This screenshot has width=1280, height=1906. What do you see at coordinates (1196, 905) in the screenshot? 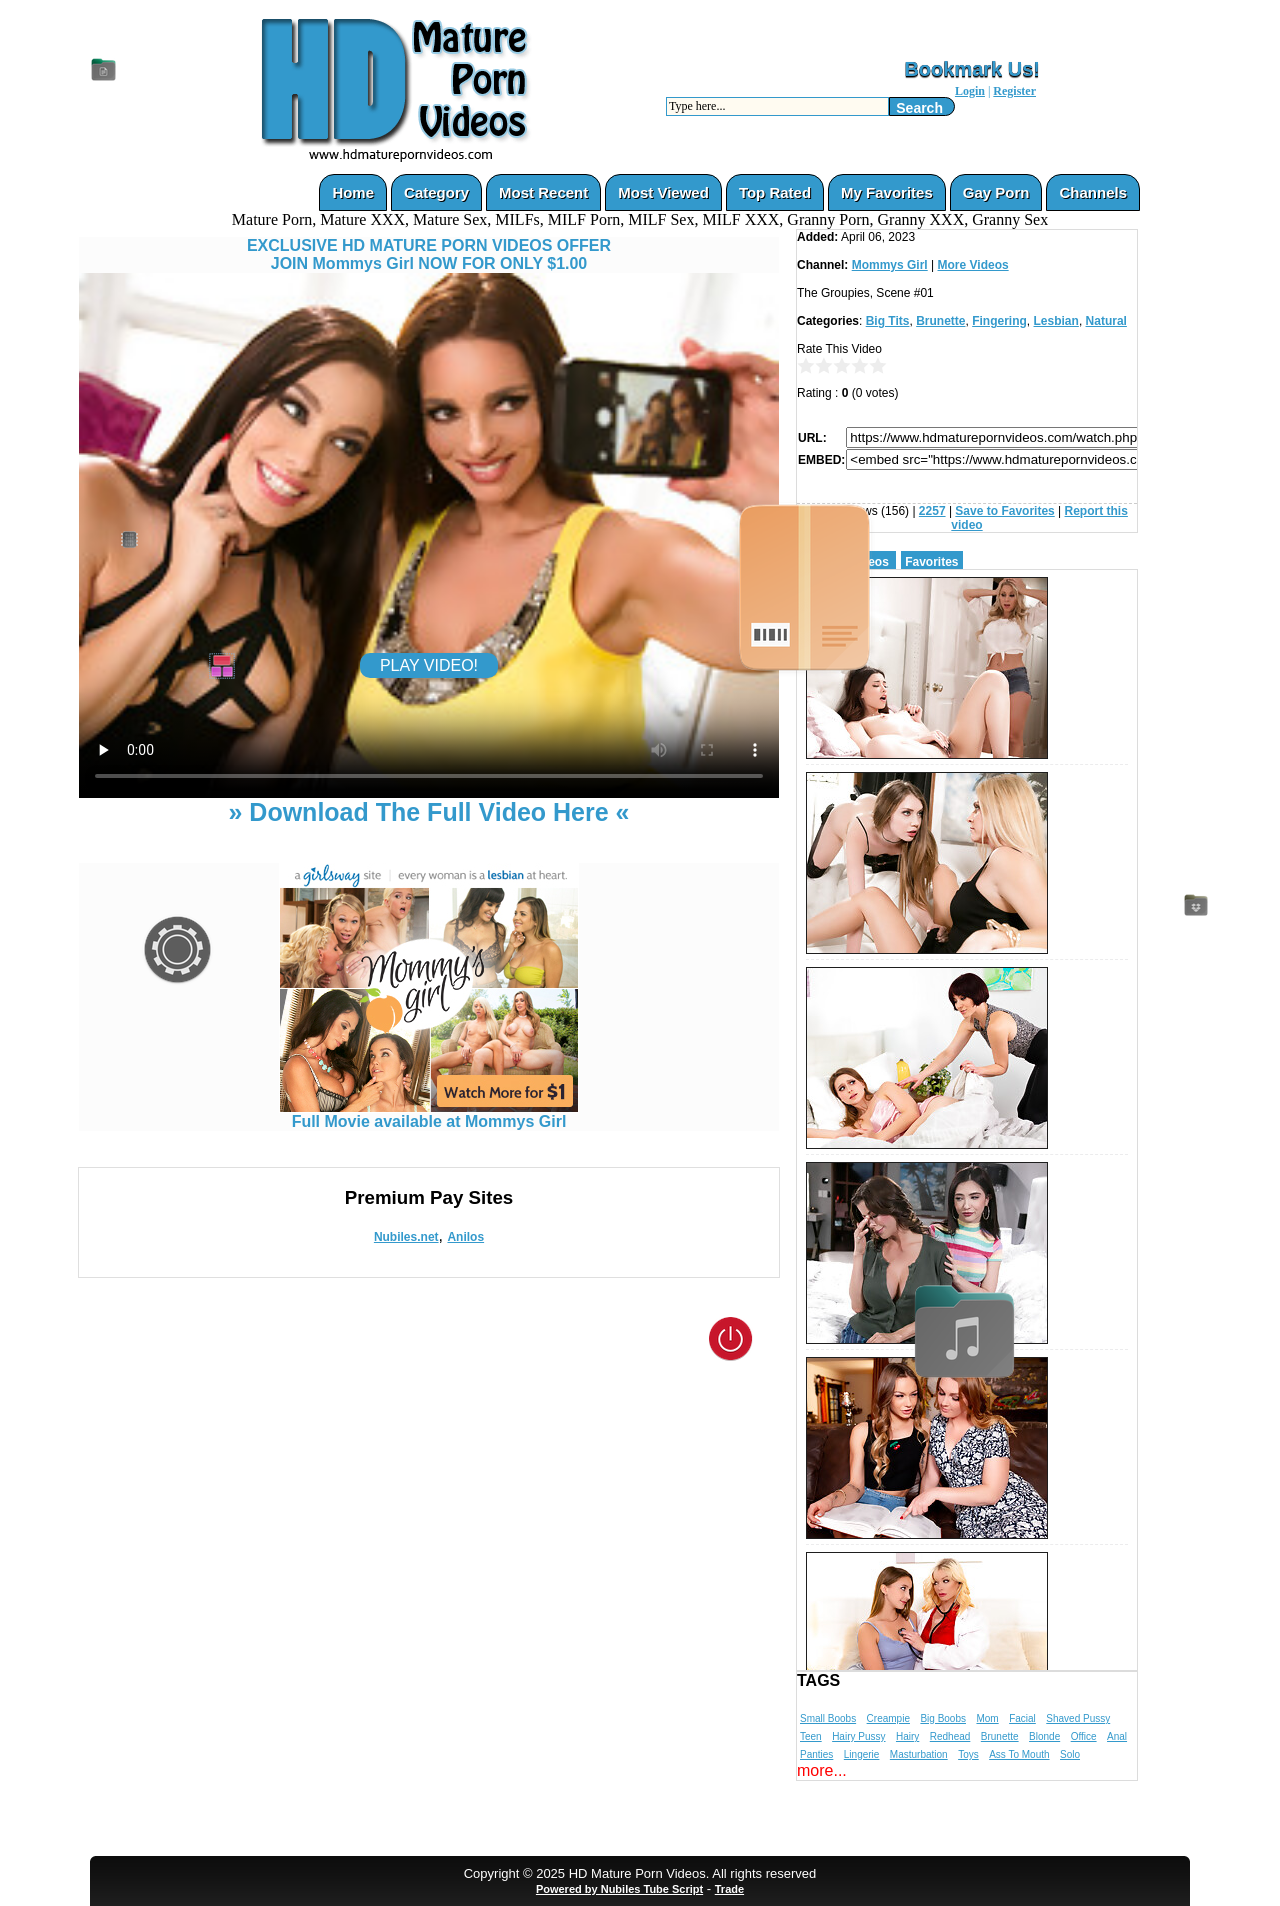
I see `open dropbox folder` at bounding box center [1196, 905].